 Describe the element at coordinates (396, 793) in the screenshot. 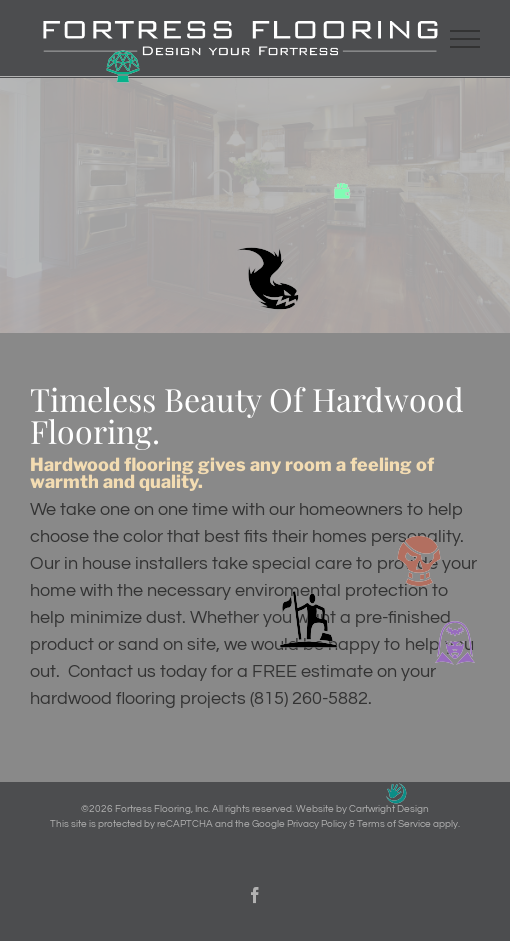

I see `slap or hit action in a game` at that location.